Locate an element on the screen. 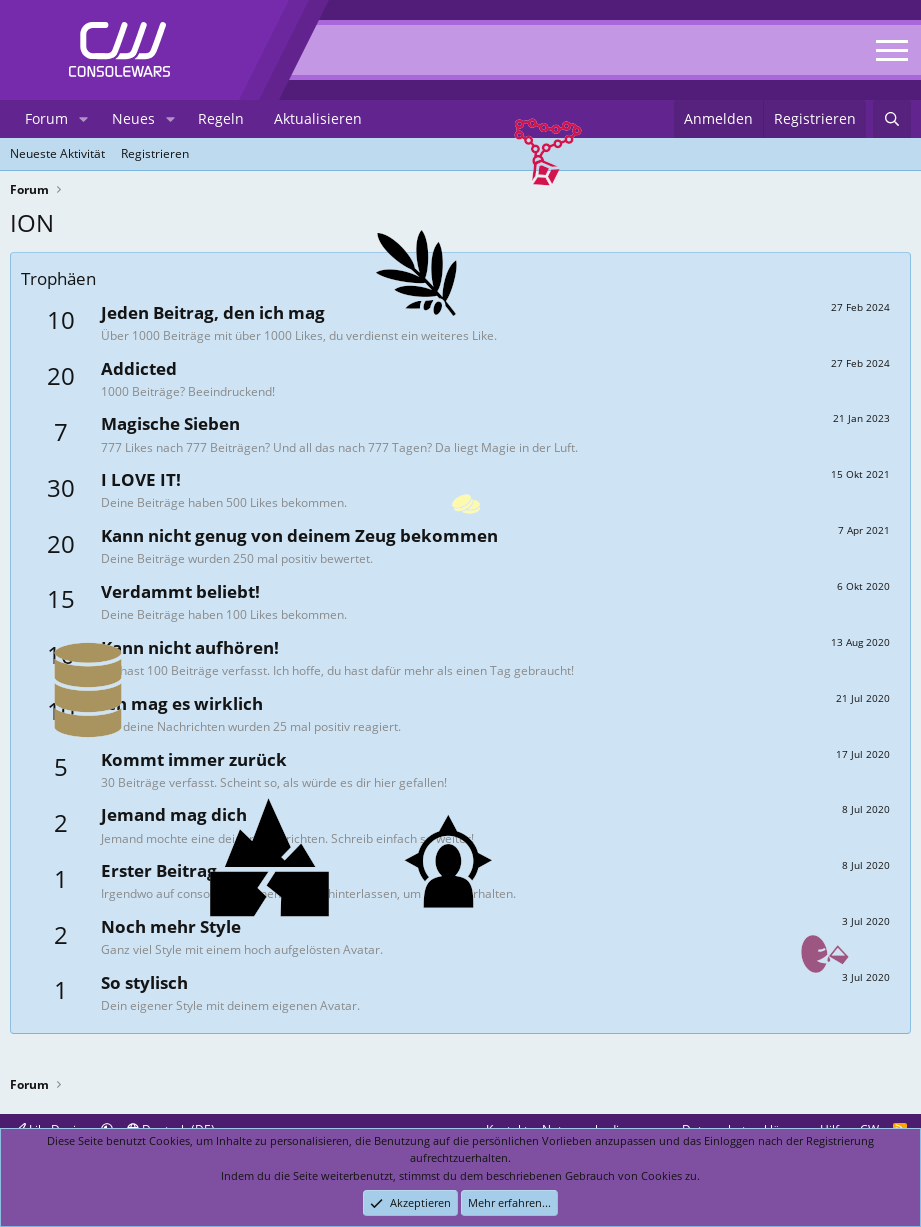  view your coin balance or currency is located at coordinates (466, 504).